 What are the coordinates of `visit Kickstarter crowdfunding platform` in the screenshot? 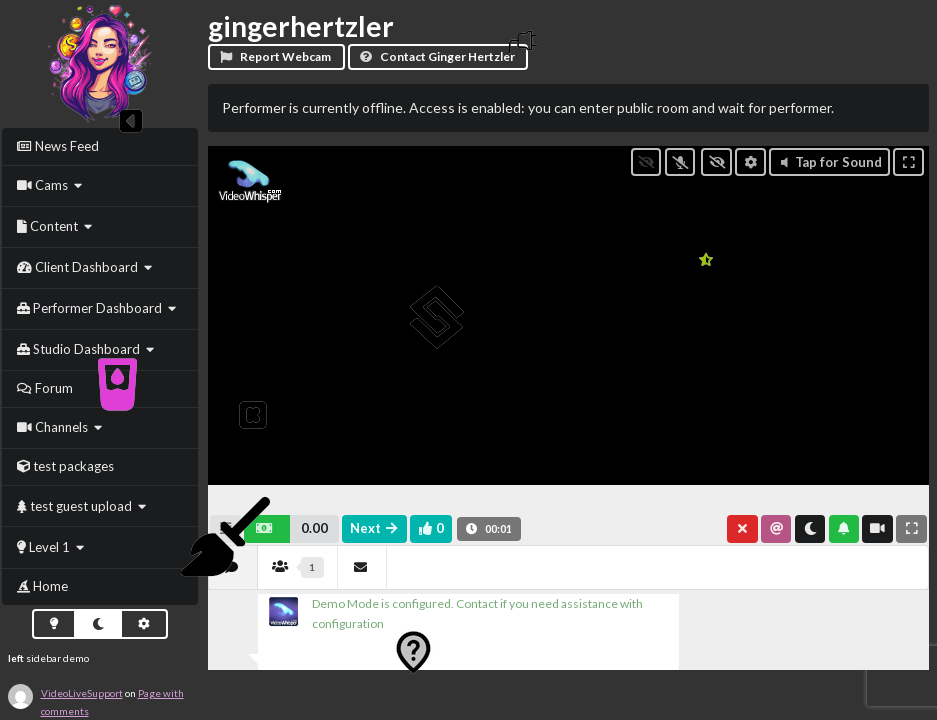 It's located at (253, 415).